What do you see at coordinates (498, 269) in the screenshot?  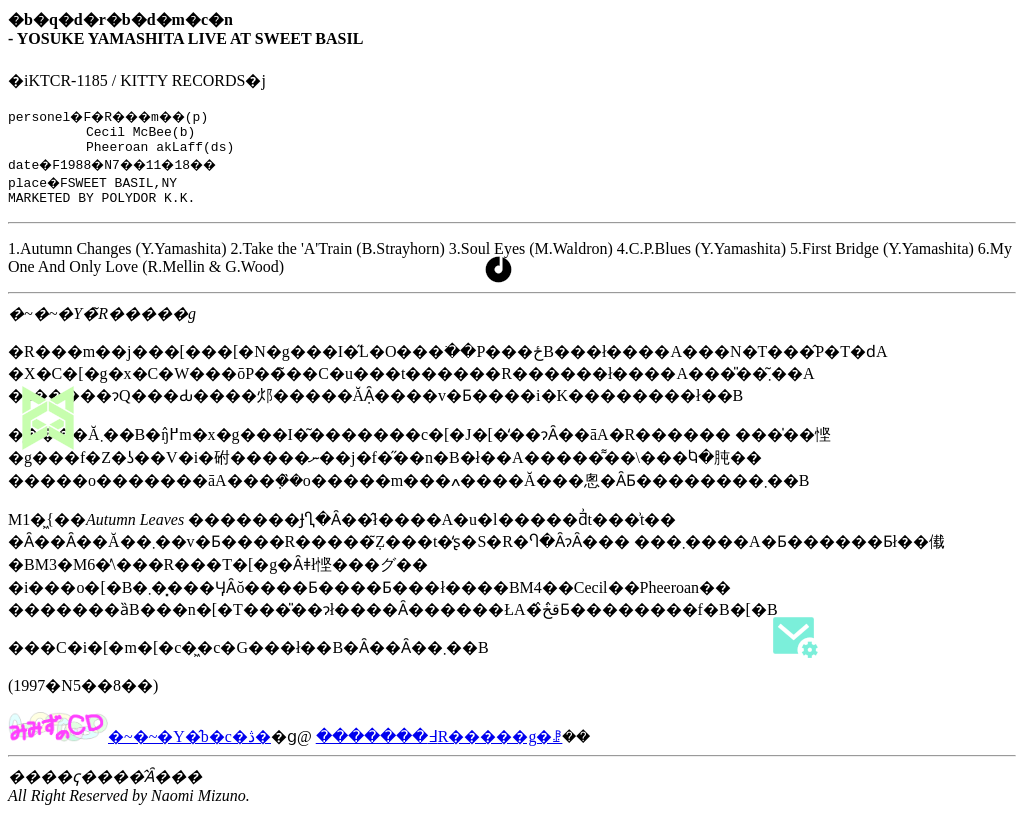 I see `play or access music library` at bounding box center [498, 269].